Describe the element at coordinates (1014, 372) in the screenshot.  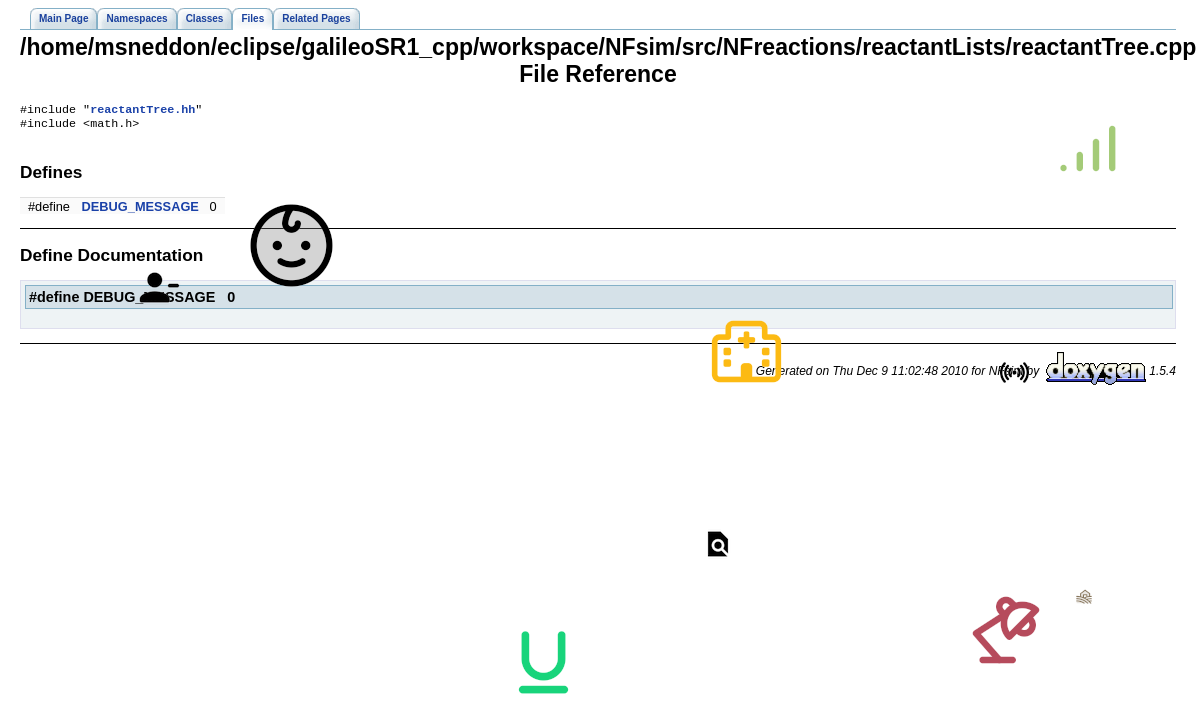
I see `access radio or audio streaming` at that location.